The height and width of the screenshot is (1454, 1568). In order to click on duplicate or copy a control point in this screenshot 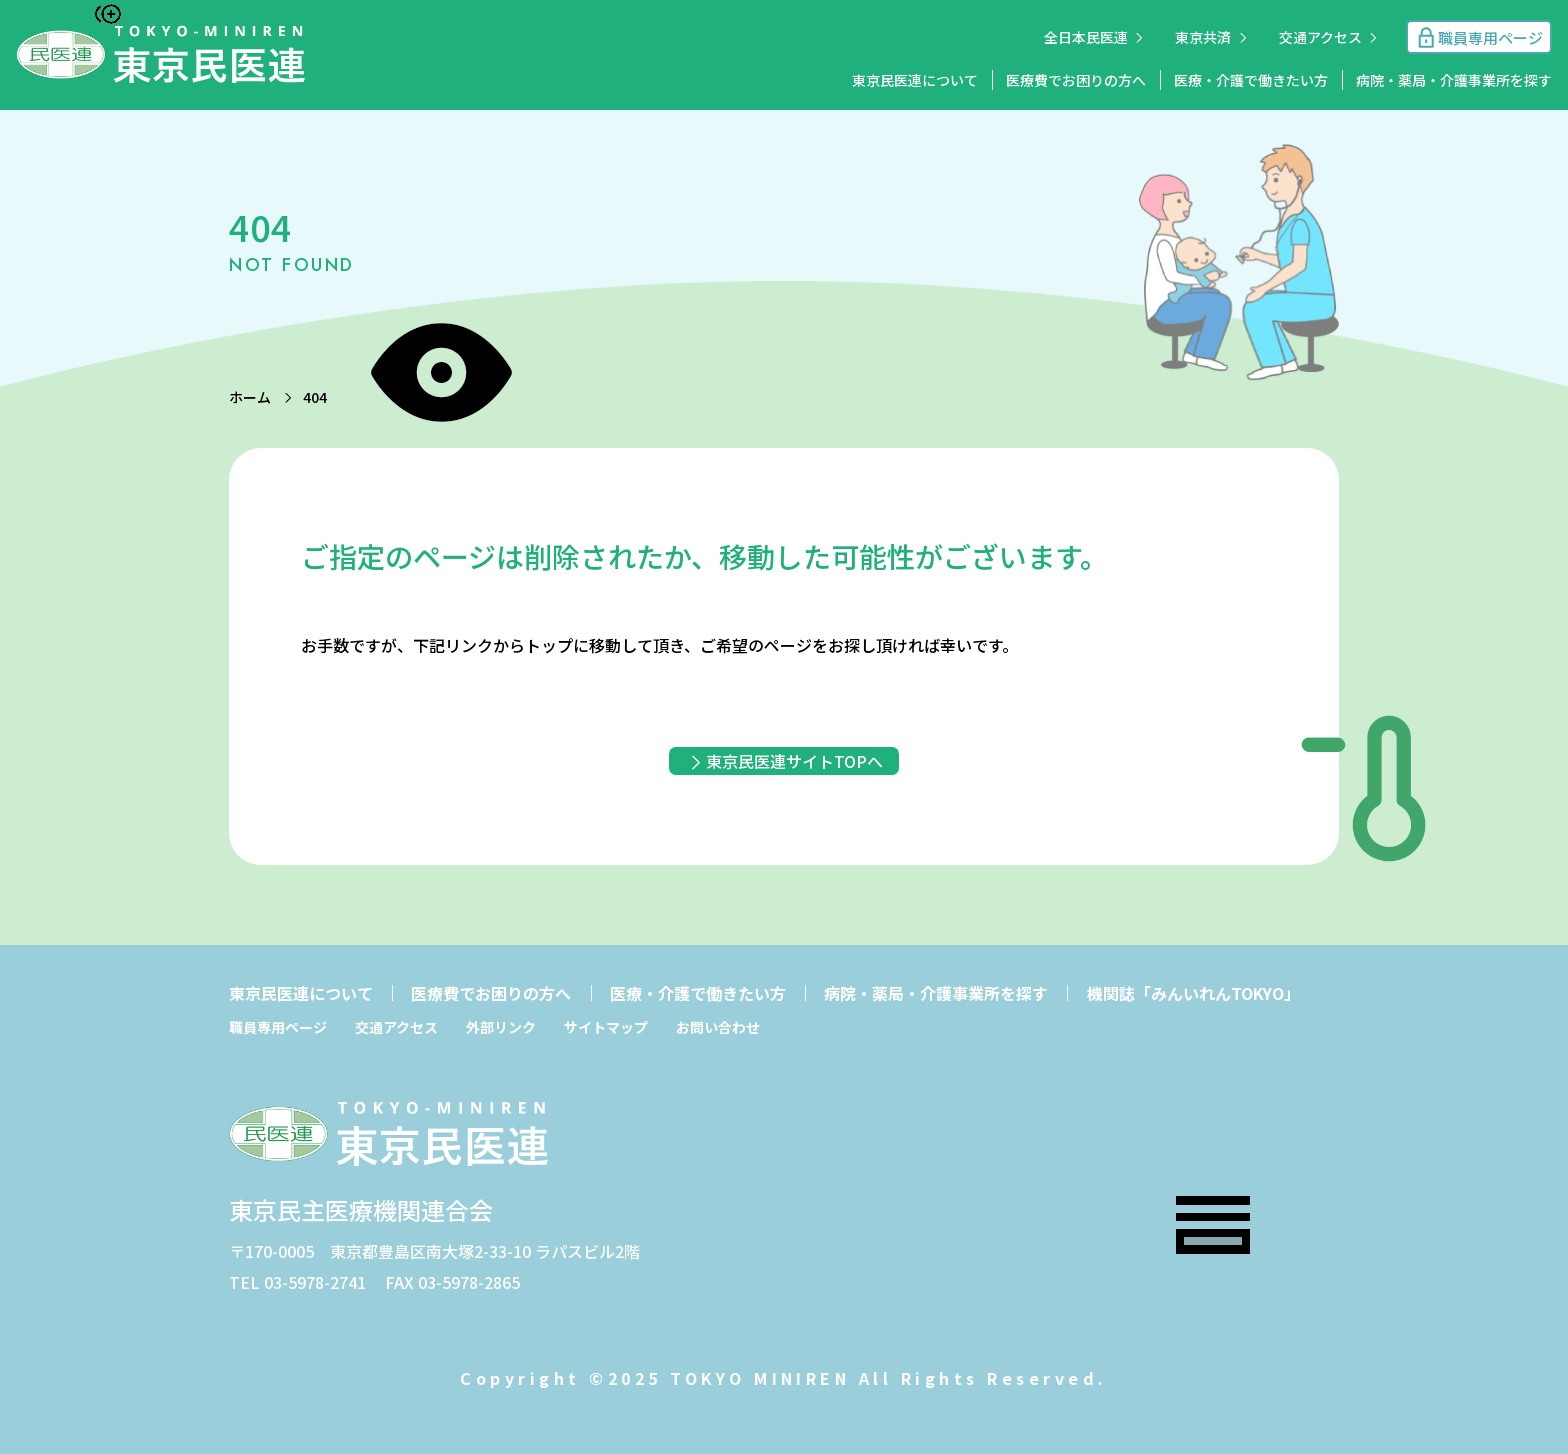, I will do `click(108, 14)`.